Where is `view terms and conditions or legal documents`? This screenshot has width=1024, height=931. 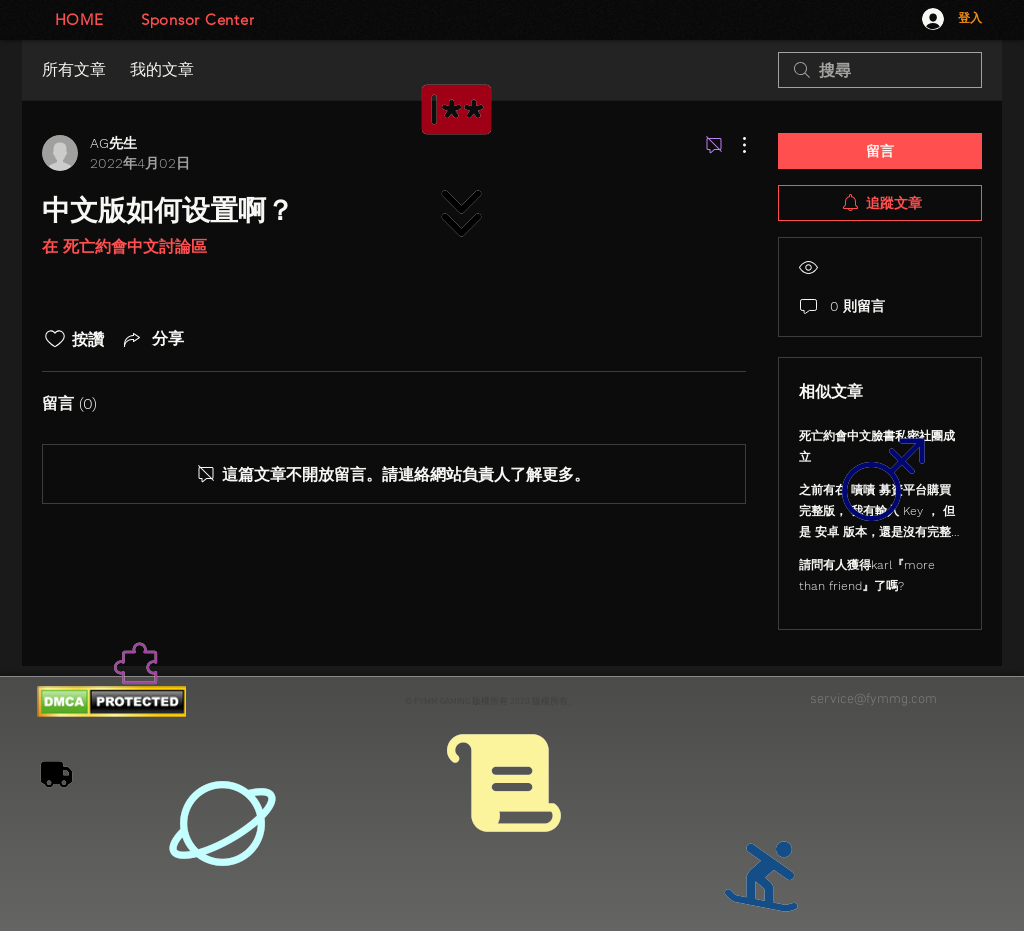 view terms and conditions or legal documents is located at coordinates (508, 783).